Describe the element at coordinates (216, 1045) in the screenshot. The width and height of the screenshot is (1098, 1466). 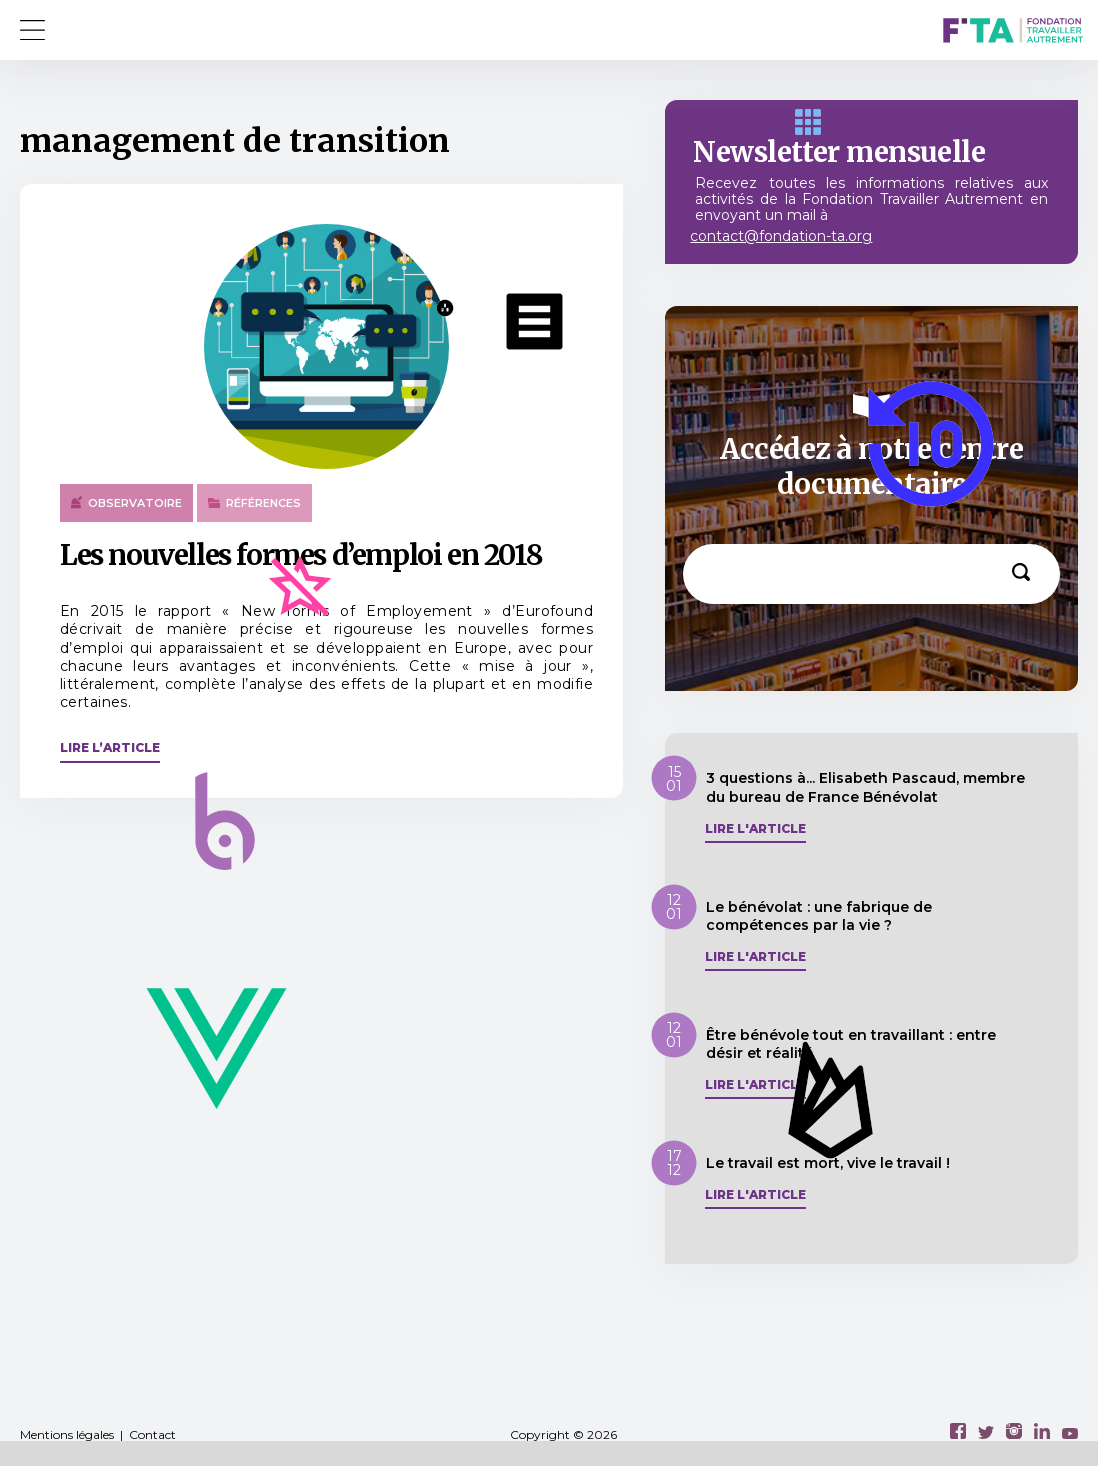
I see `vue.js framework logo` at that location.